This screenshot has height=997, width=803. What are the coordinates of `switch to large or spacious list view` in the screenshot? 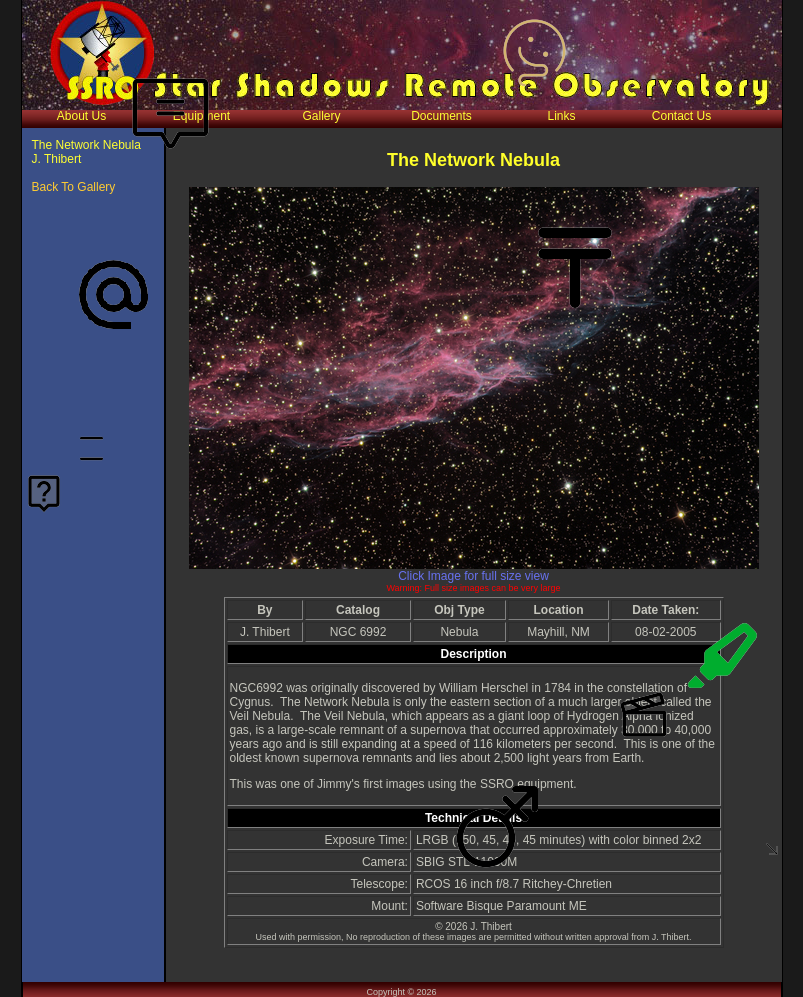 It's located at (91, 448).